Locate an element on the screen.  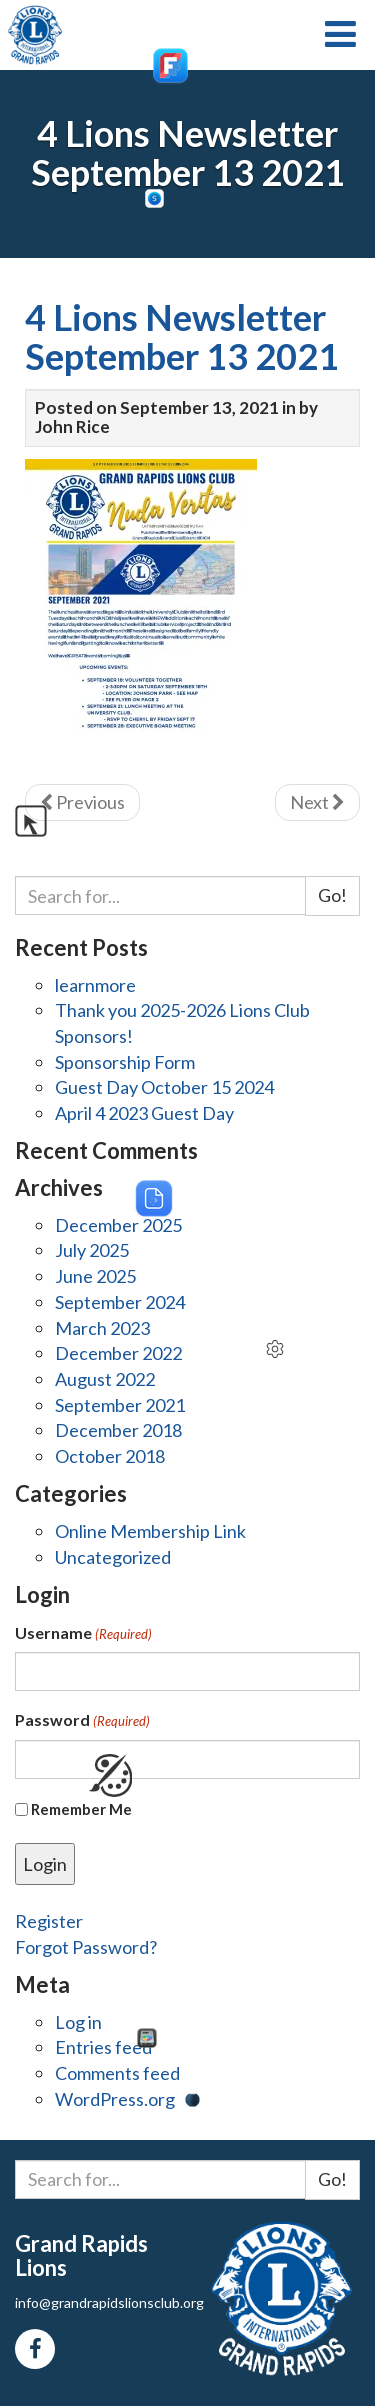
open graphics or drawing applications is located at coordinates (110, 1775).